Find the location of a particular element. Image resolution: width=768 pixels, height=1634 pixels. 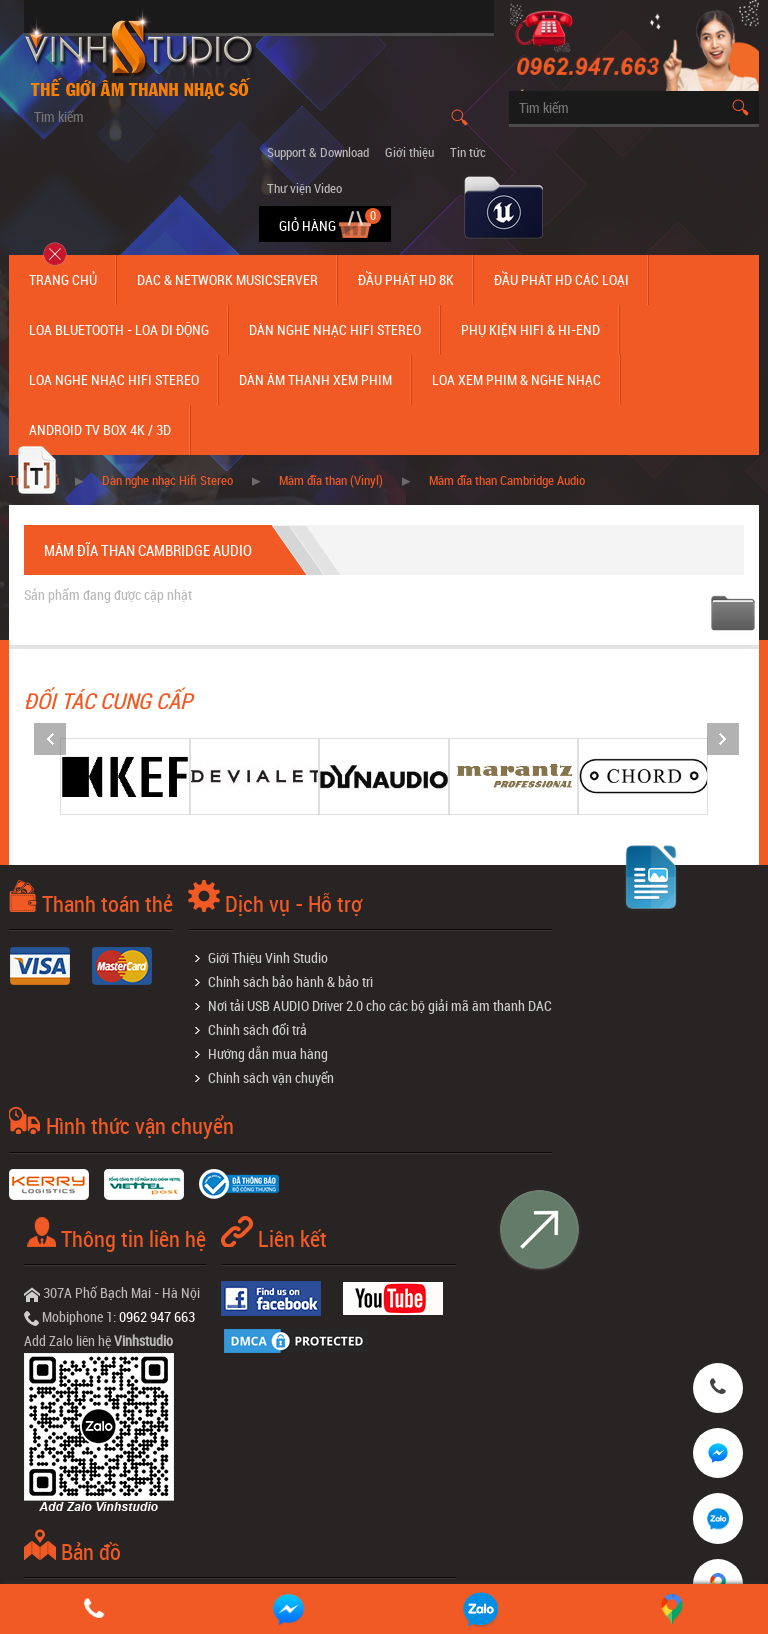

indicates a file cannot sync to Dropbox is located at coordinates (55, 254).